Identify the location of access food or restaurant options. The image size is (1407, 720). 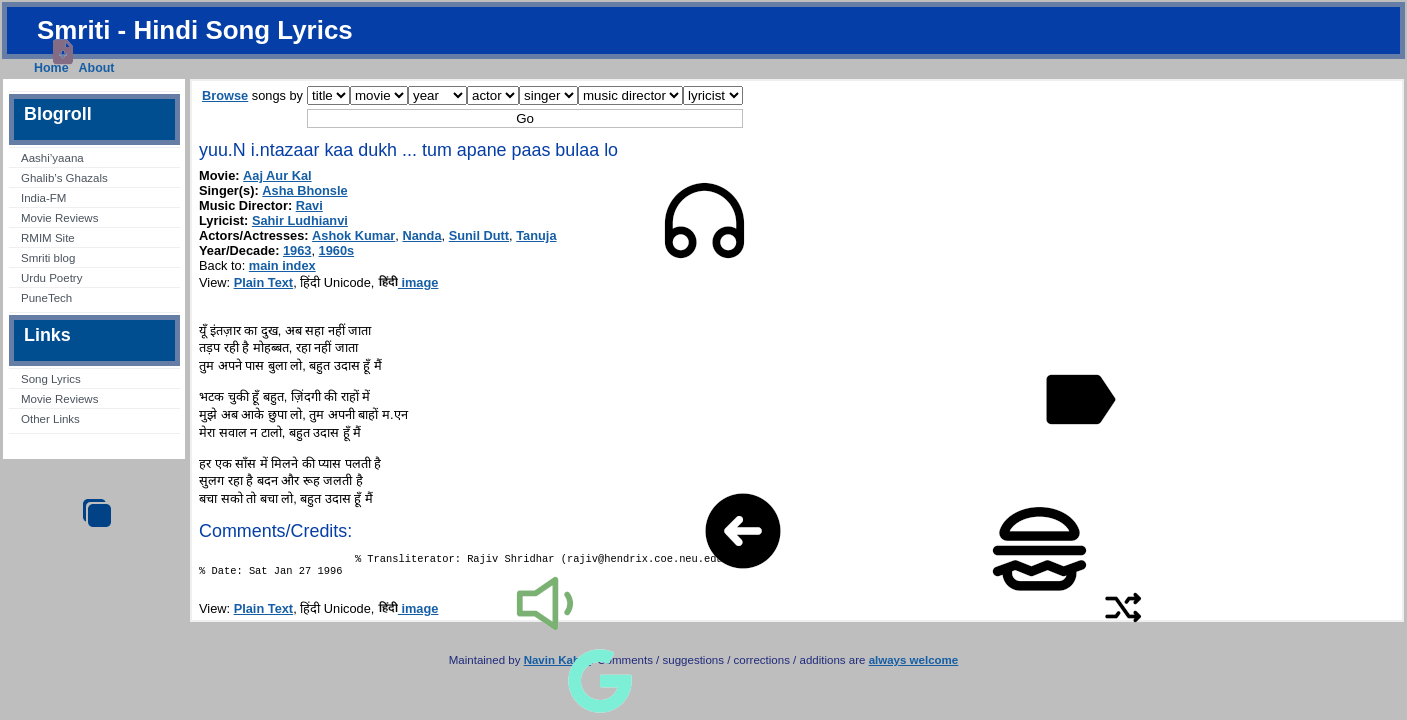
(1039, 550).